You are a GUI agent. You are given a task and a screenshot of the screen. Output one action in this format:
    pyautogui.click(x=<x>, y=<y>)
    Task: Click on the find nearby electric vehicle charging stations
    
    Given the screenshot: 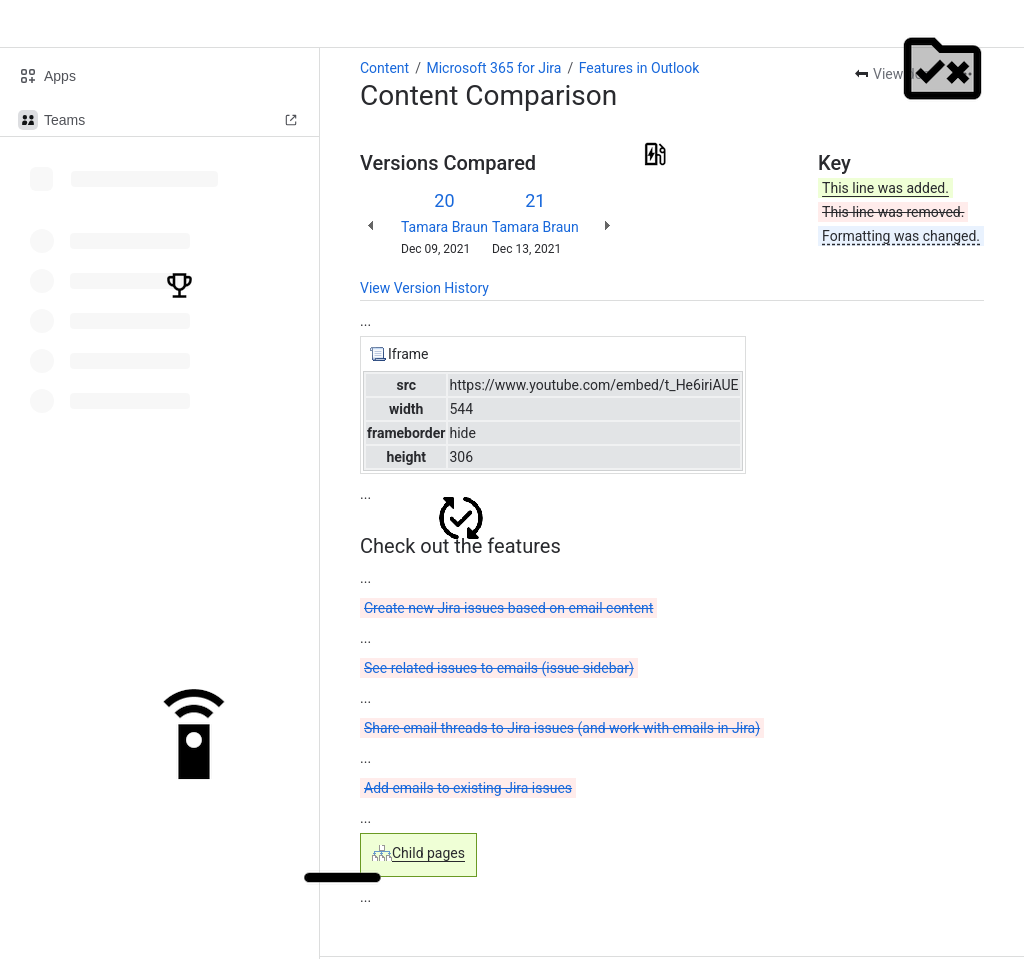 What is the action you would take?
    pyautogui.click(x=655, y=154)
    